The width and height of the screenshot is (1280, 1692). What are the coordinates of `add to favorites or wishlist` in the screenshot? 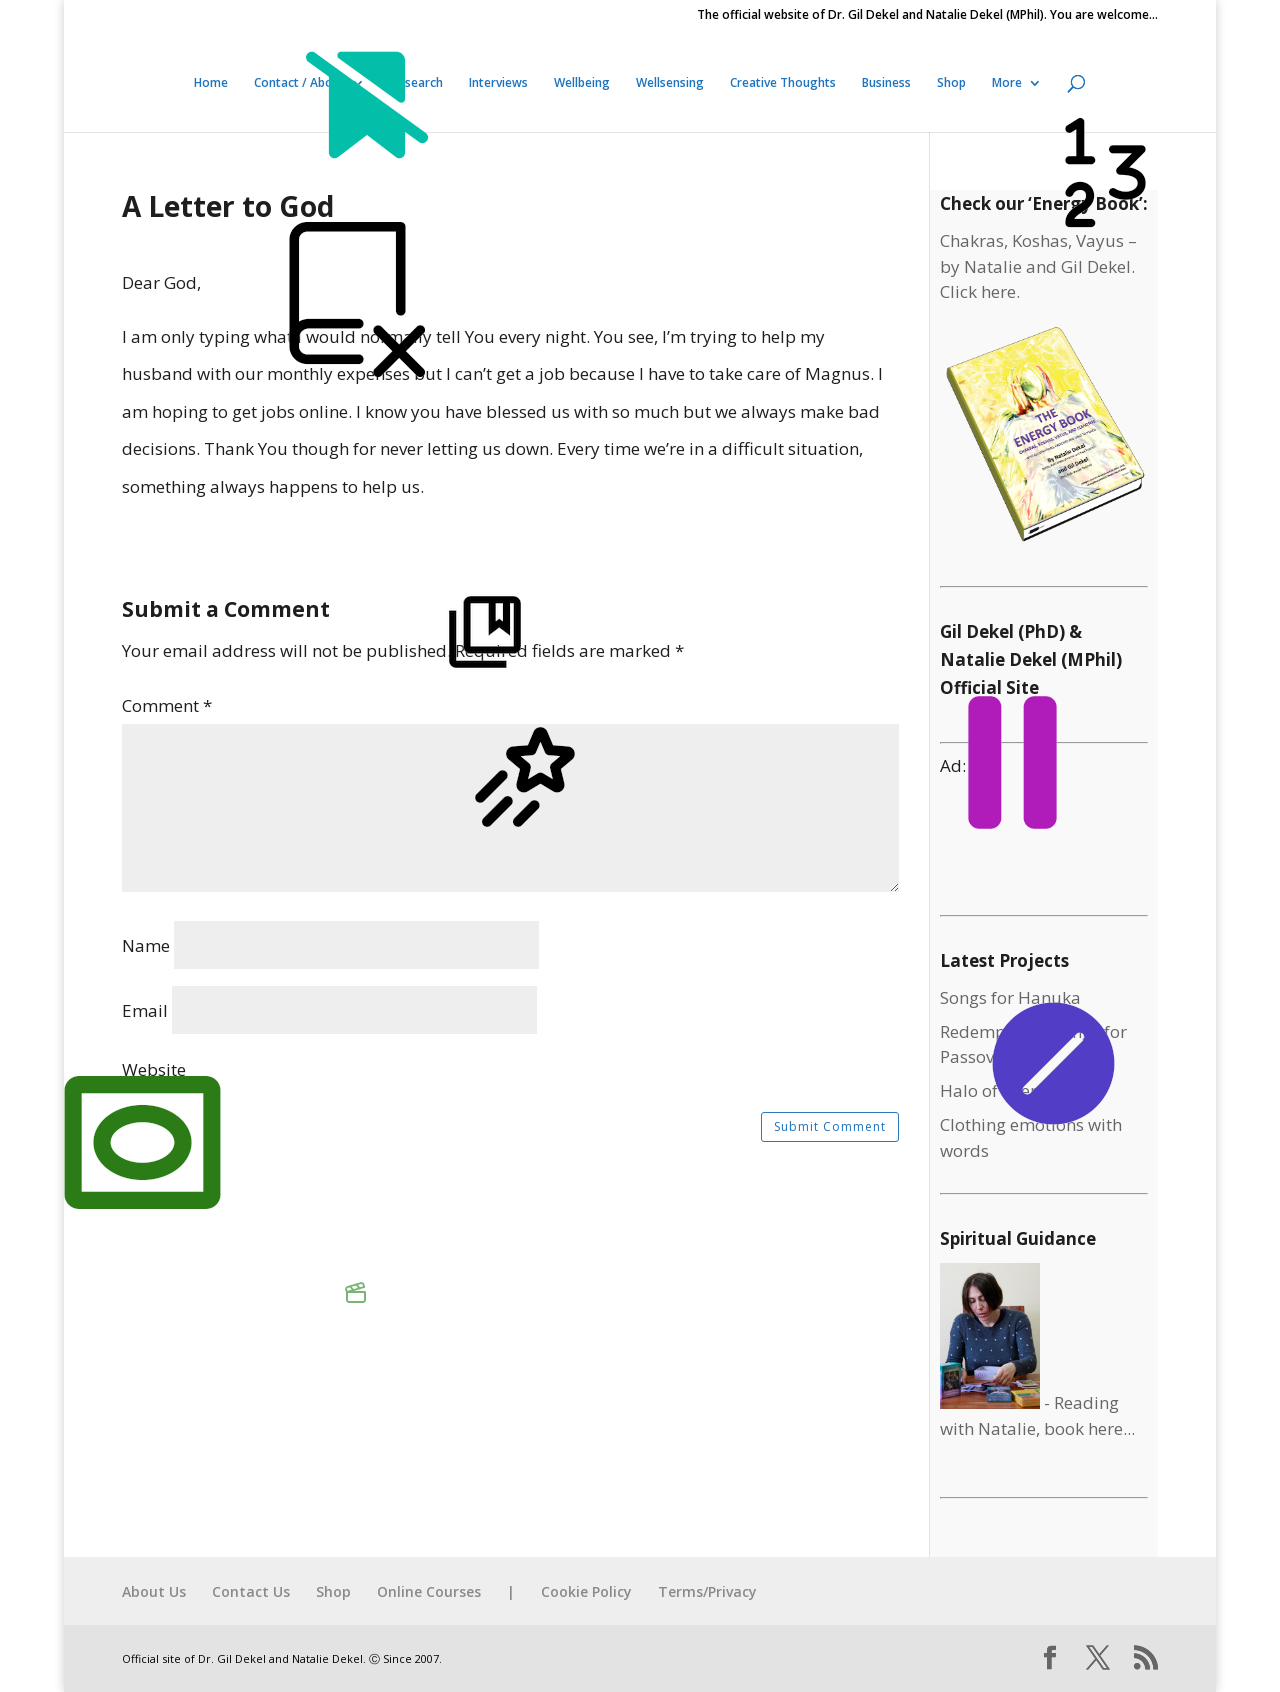 It's located at (525, 777).